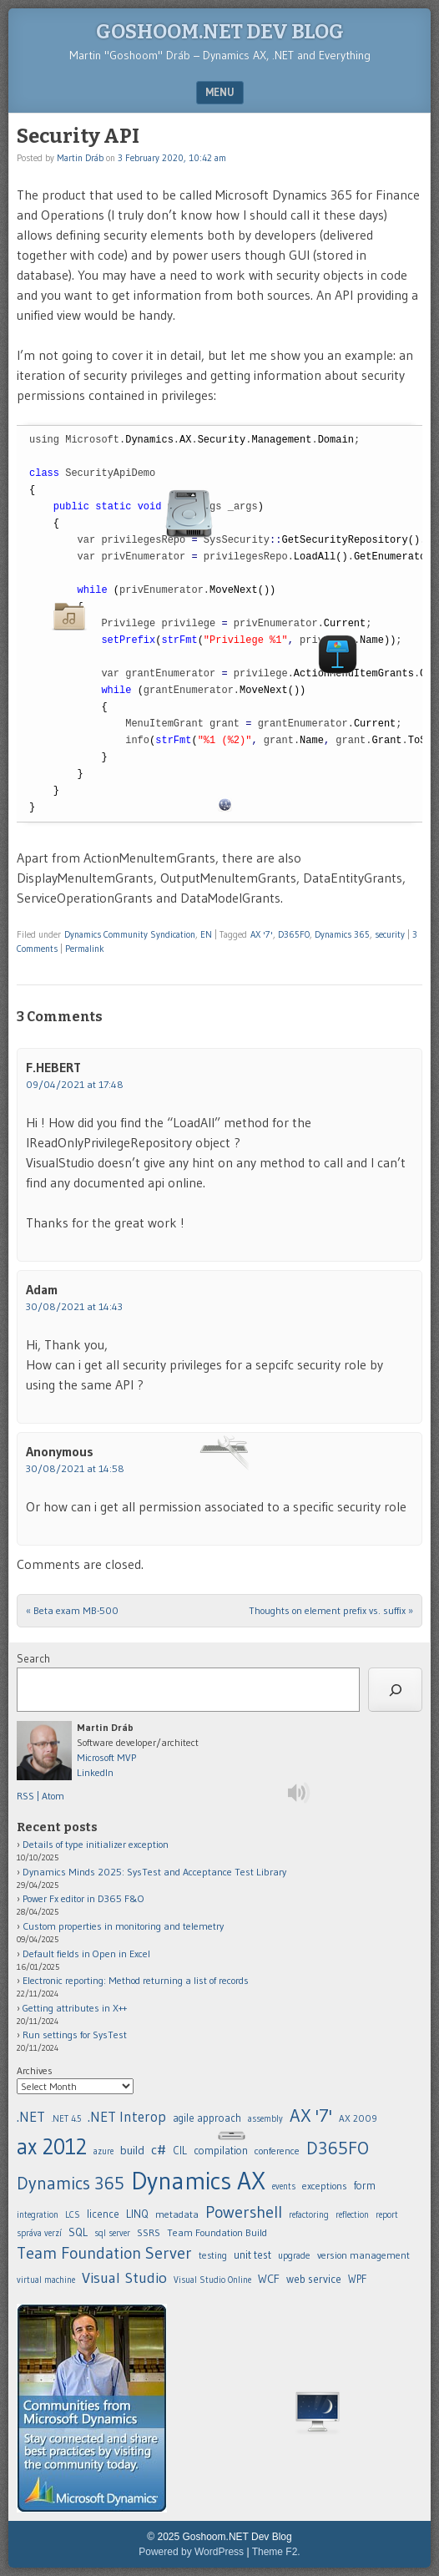 The height and width of the screenshot is (2576, 439). Describe the element at coordinates (69, 618) in the screenshot. I see `open your music folder` at that location.